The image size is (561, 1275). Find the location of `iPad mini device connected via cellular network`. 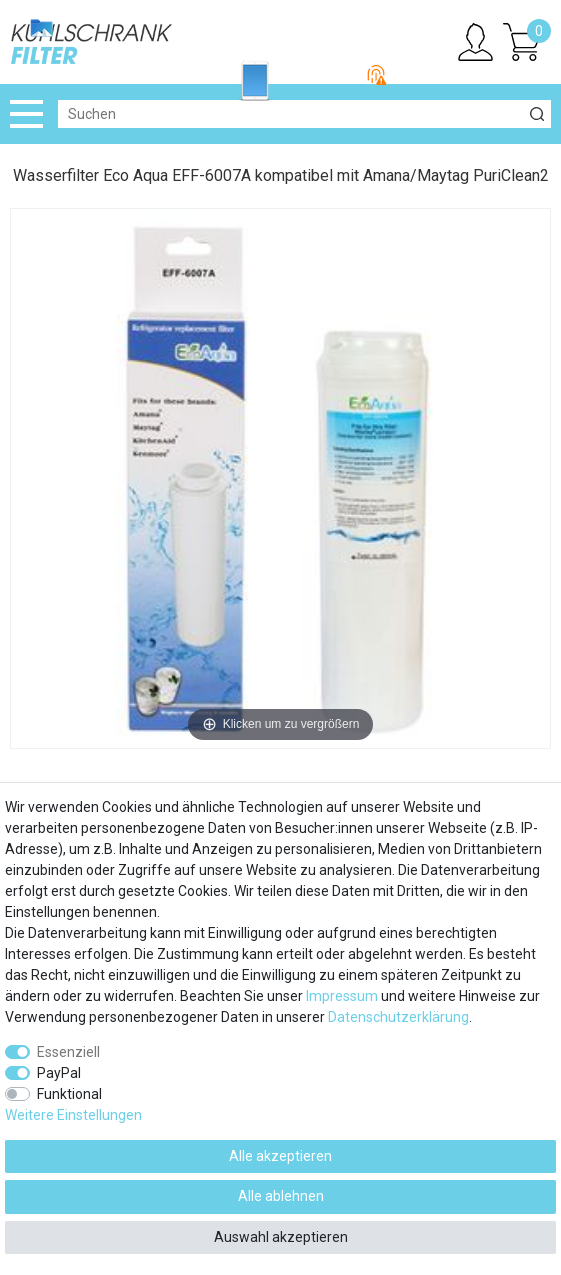

iPad mini device connected via cellular network is located at coordinates (255, 77).